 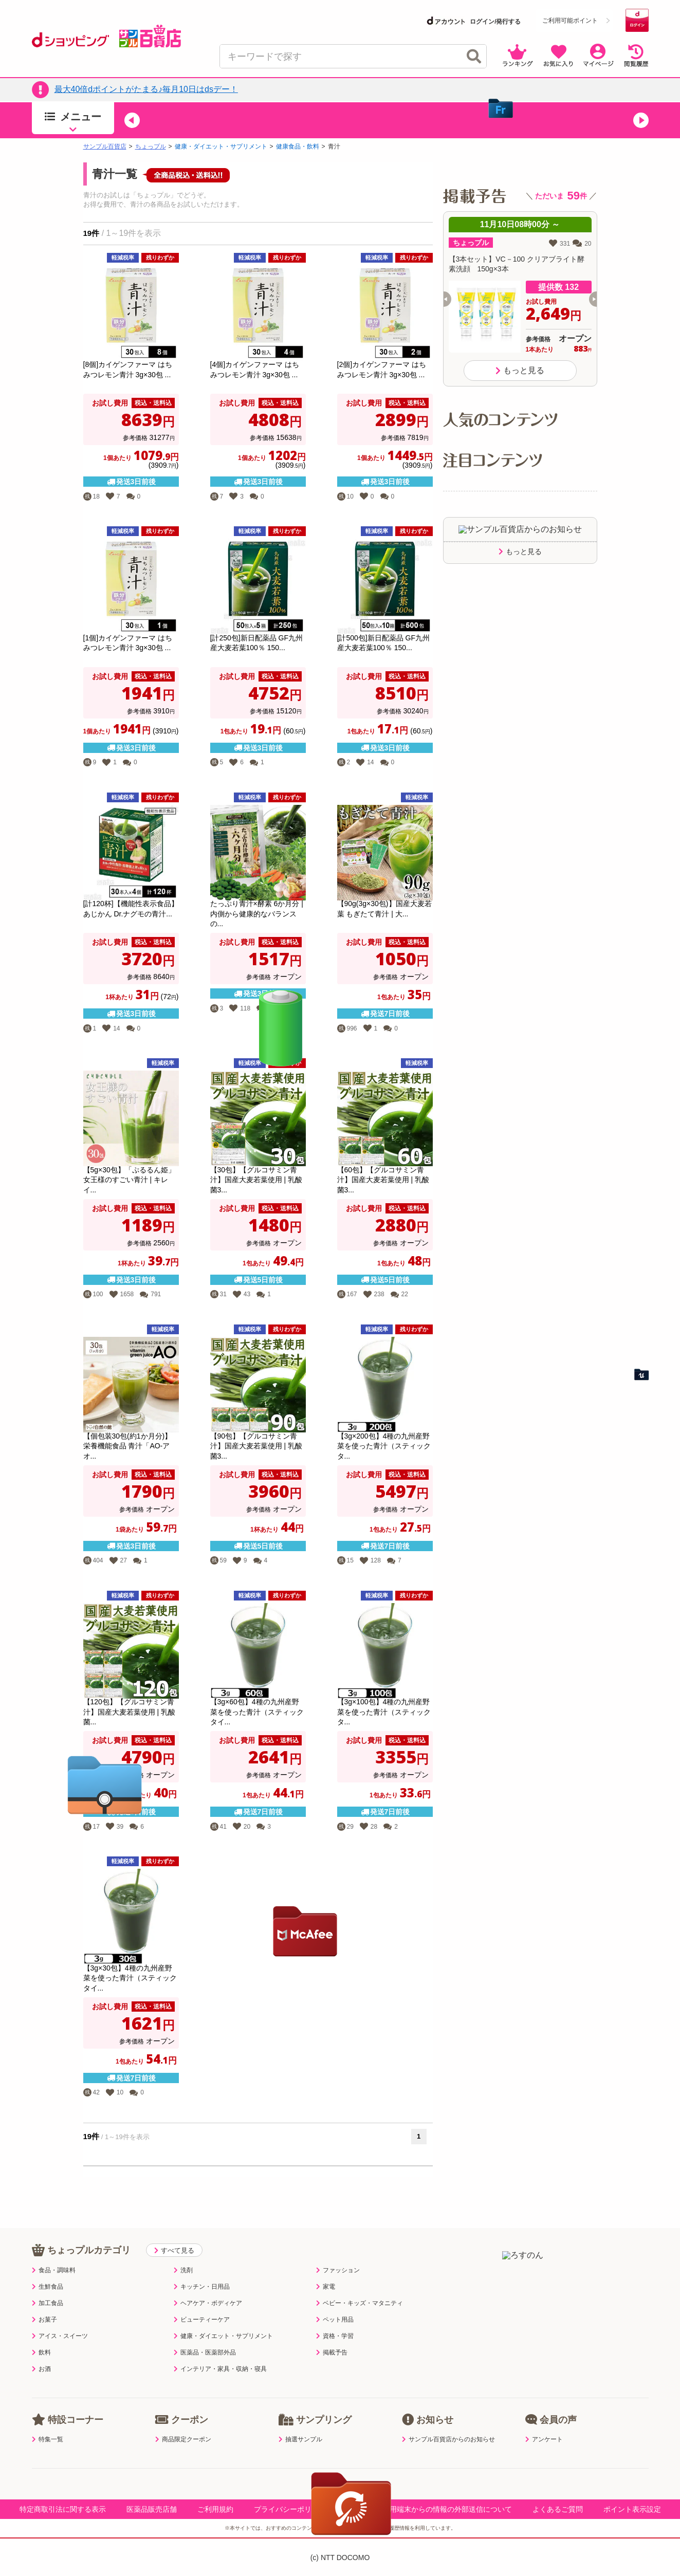 I want to click on folder containing McAfee antivirus files, so click(x=305, y=1933).